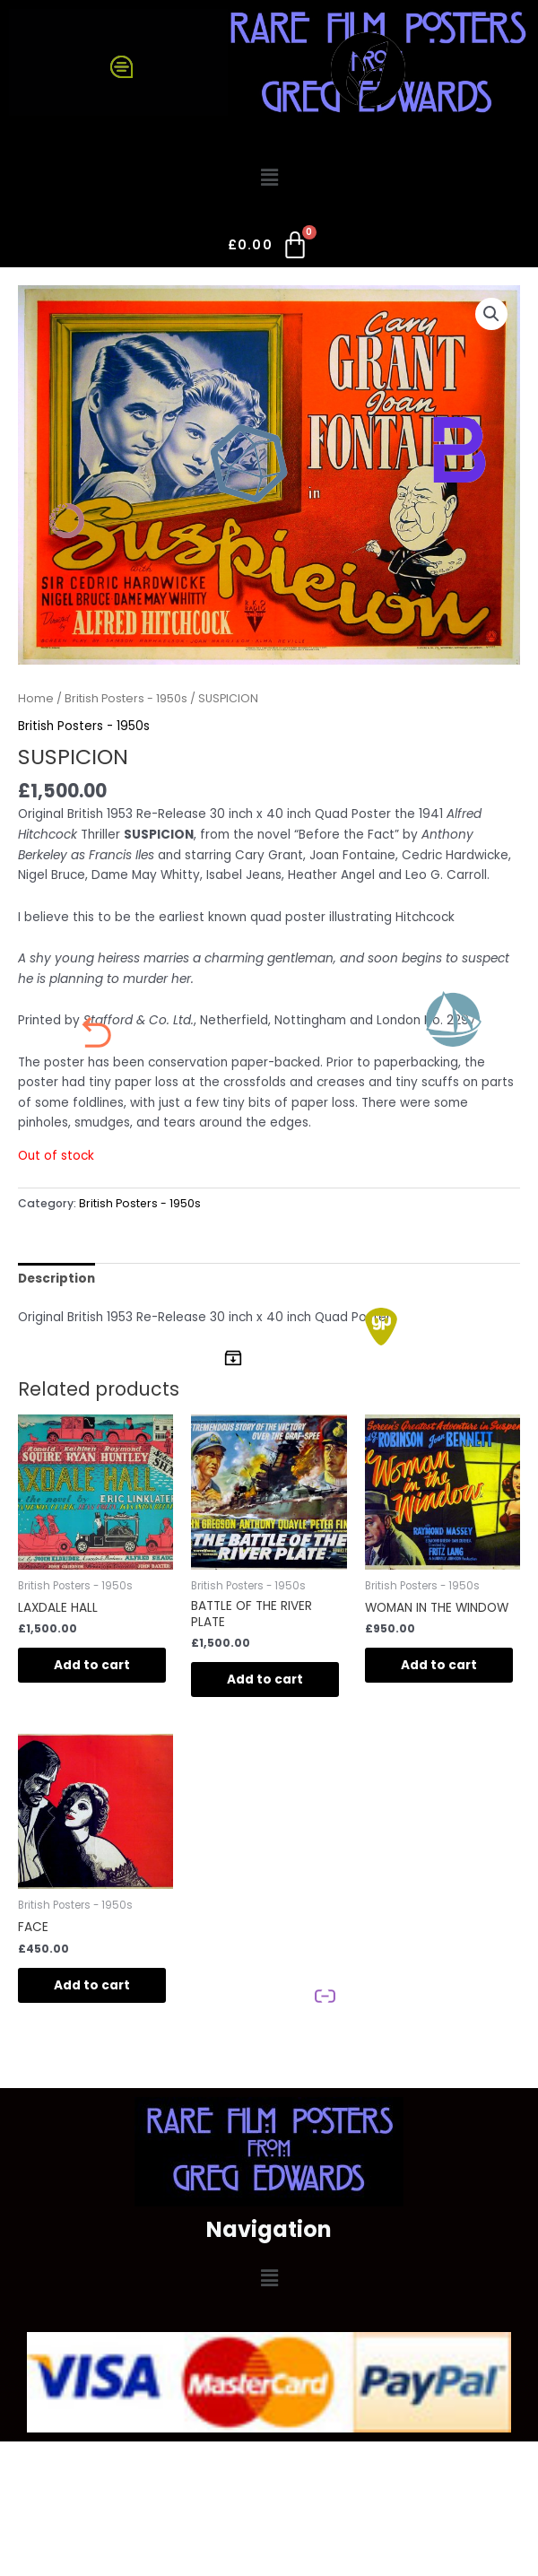  What do you see at coordinates (381, 1327) in the screenshot?
I see `open guitar pro application` at bounding box center [381, 1327].